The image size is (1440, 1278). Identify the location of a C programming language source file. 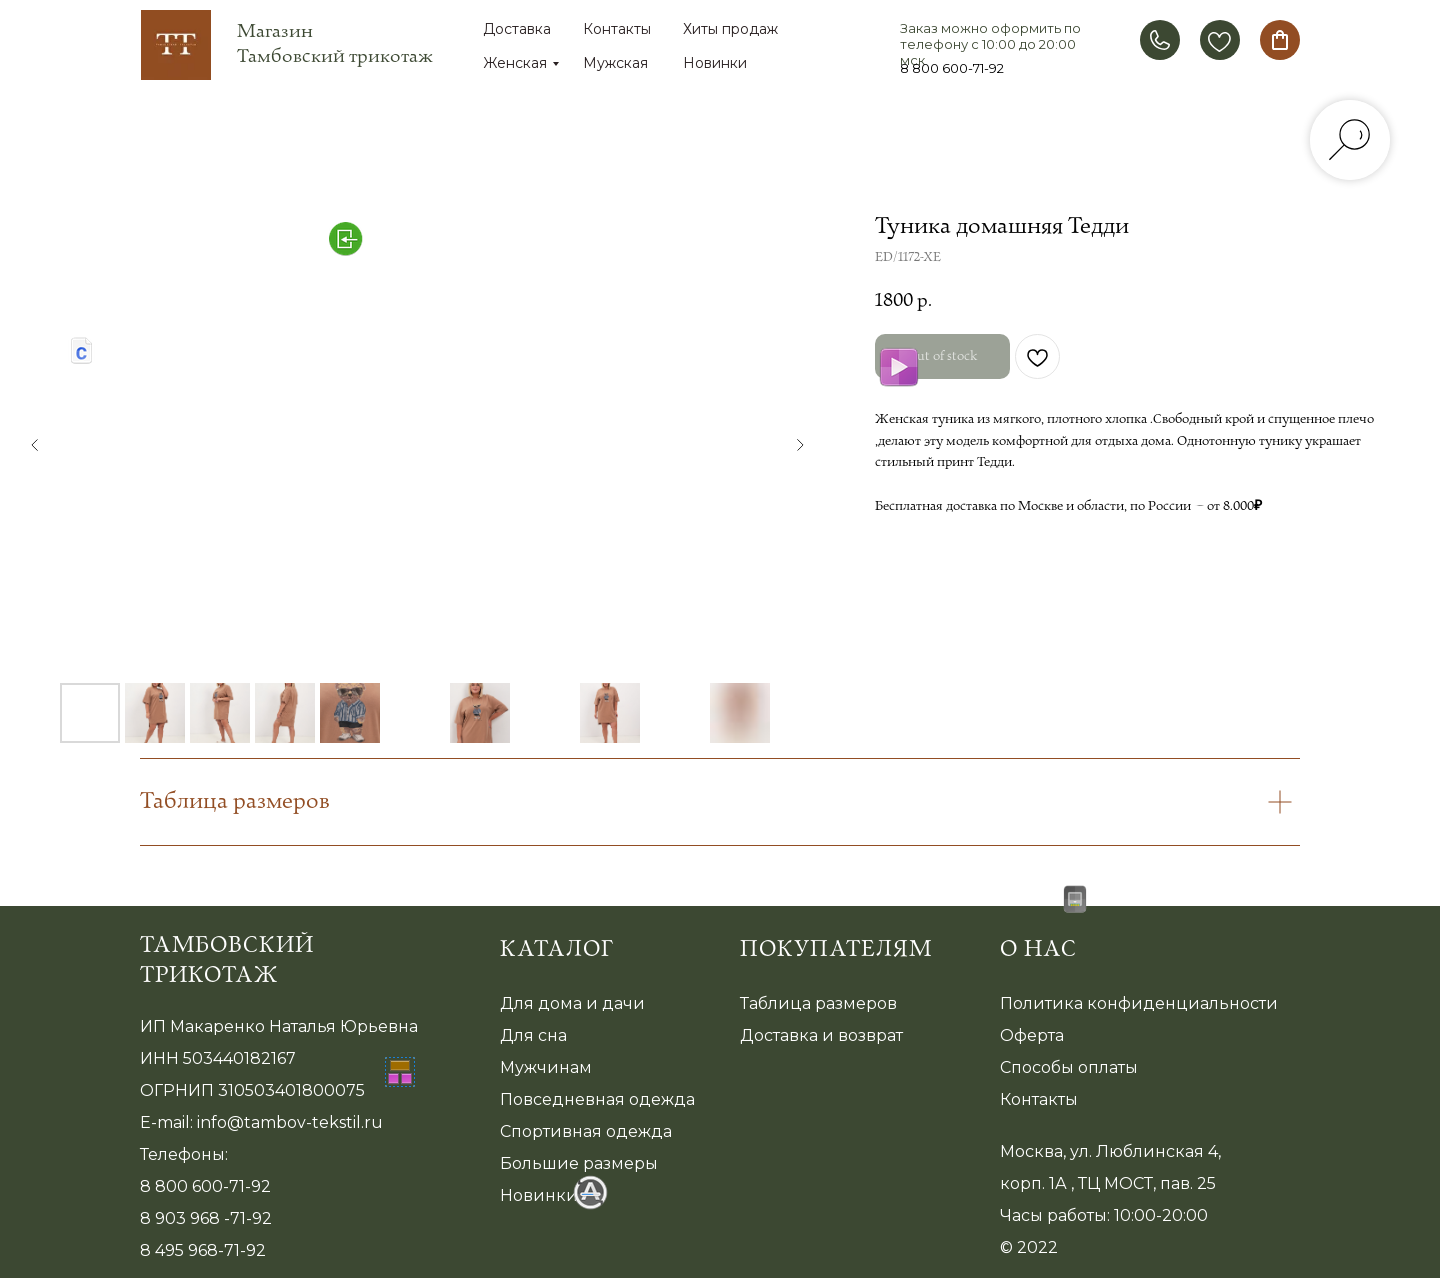
(81, 350).